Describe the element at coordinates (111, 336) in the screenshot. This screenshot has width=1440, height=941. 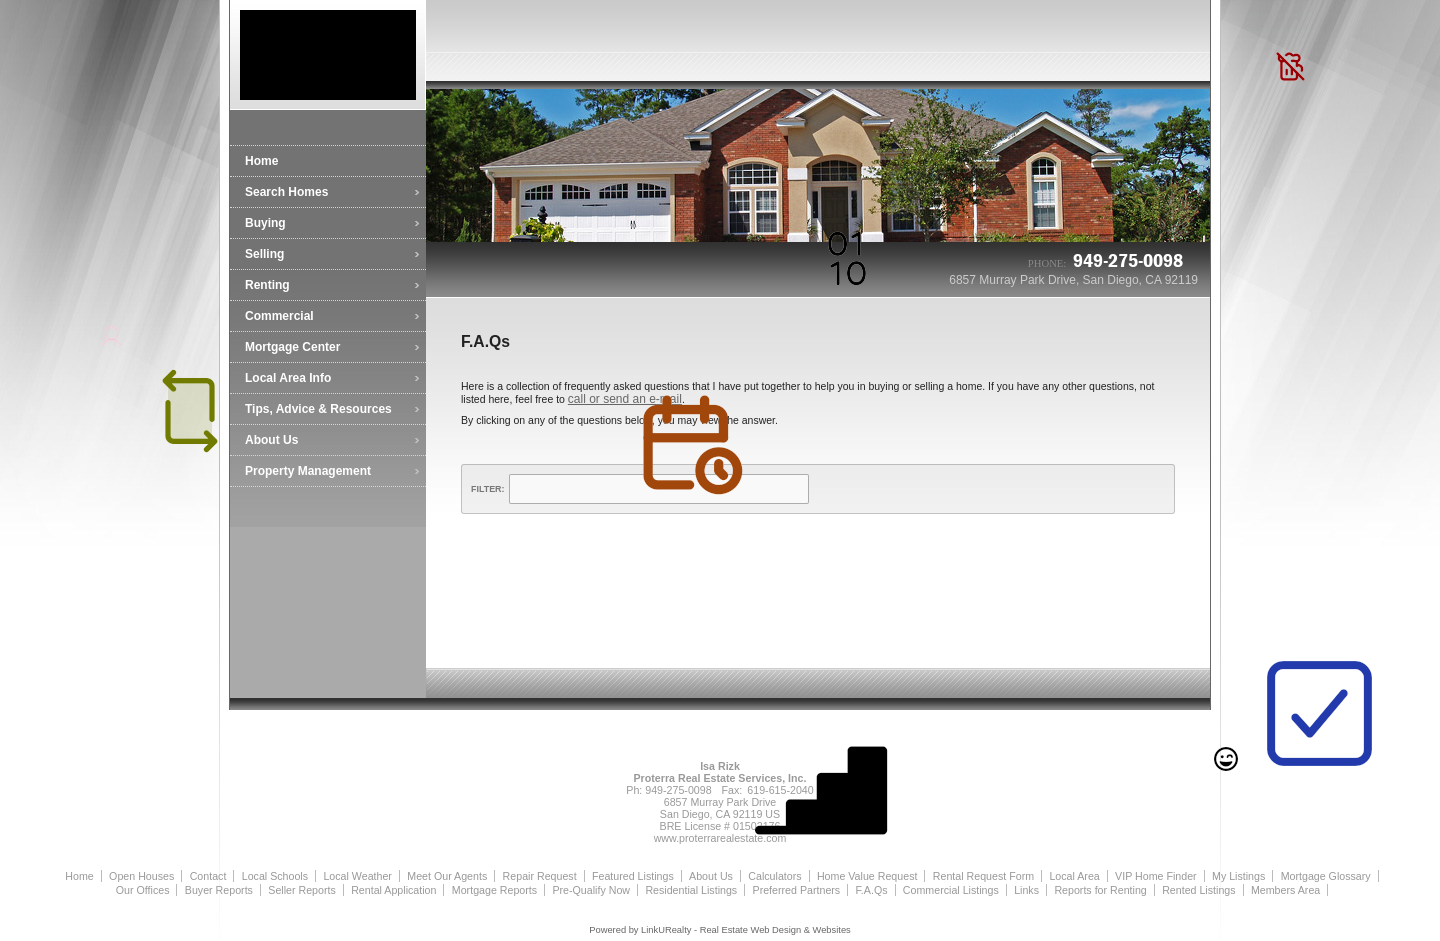
I see `view your profile` at that location.